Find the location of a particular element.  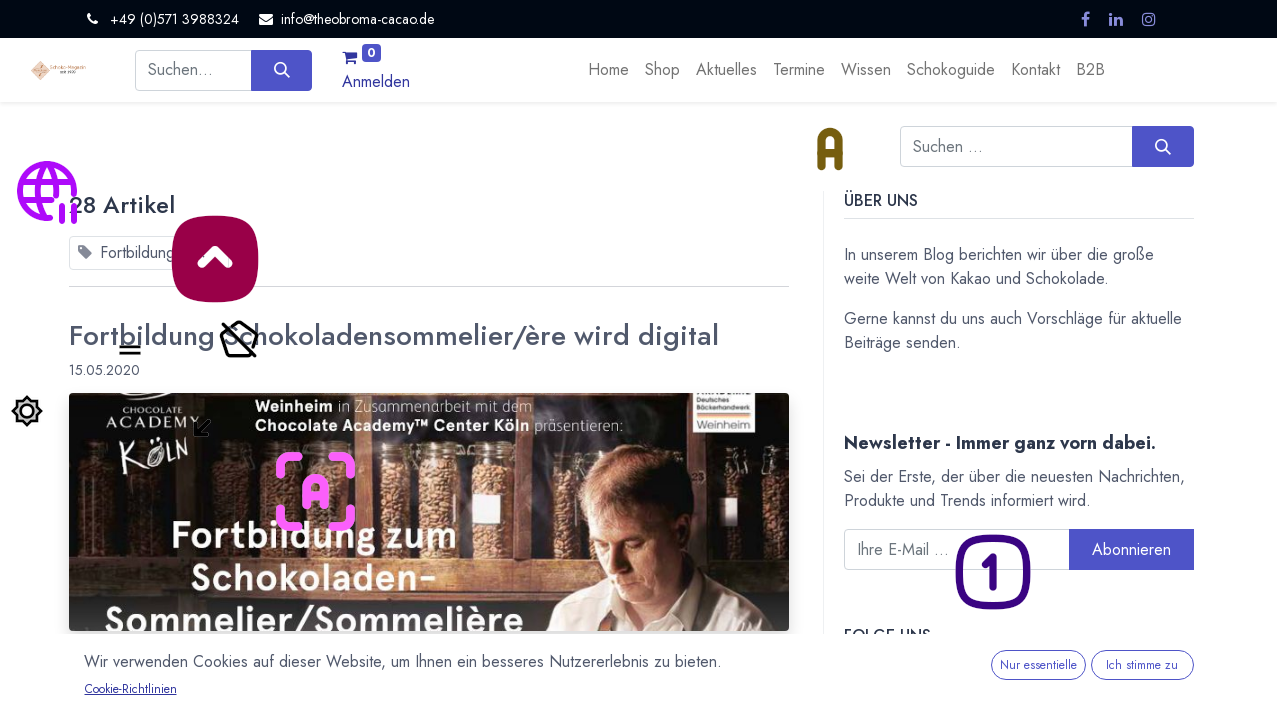

reorder or rearrange list items is located at coordinates (130, 350).